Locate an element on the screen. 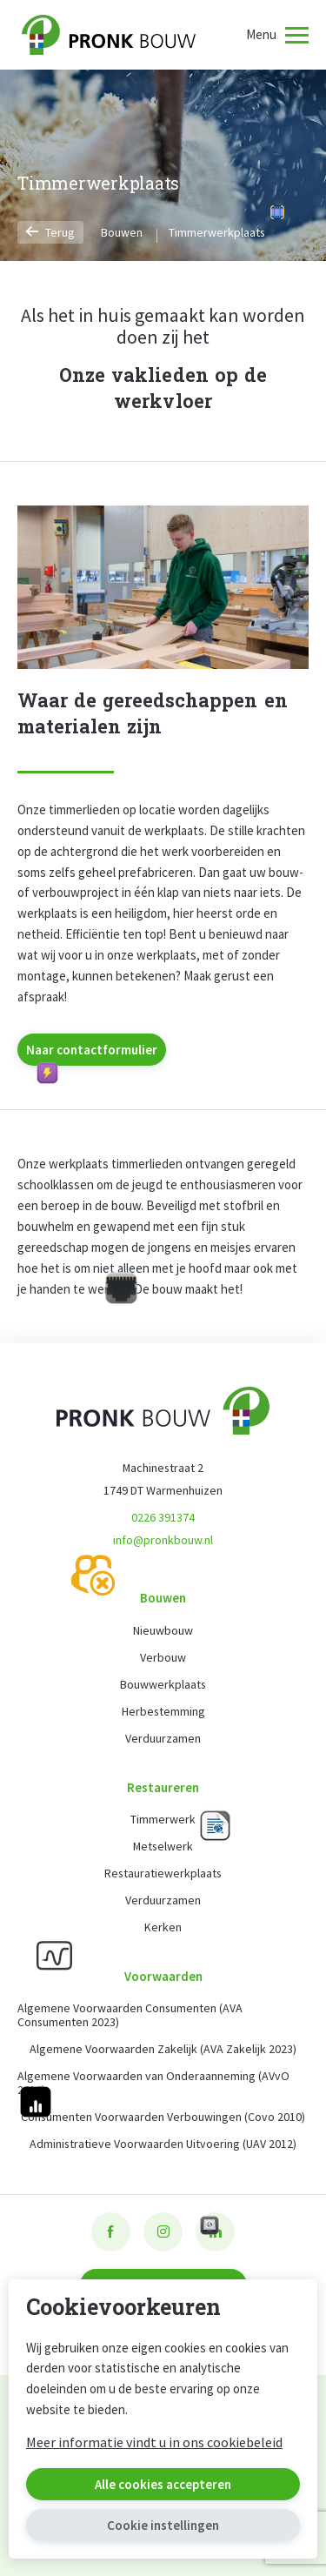  open libreoffice writer for web documents is located at coordinates (215, 1825).